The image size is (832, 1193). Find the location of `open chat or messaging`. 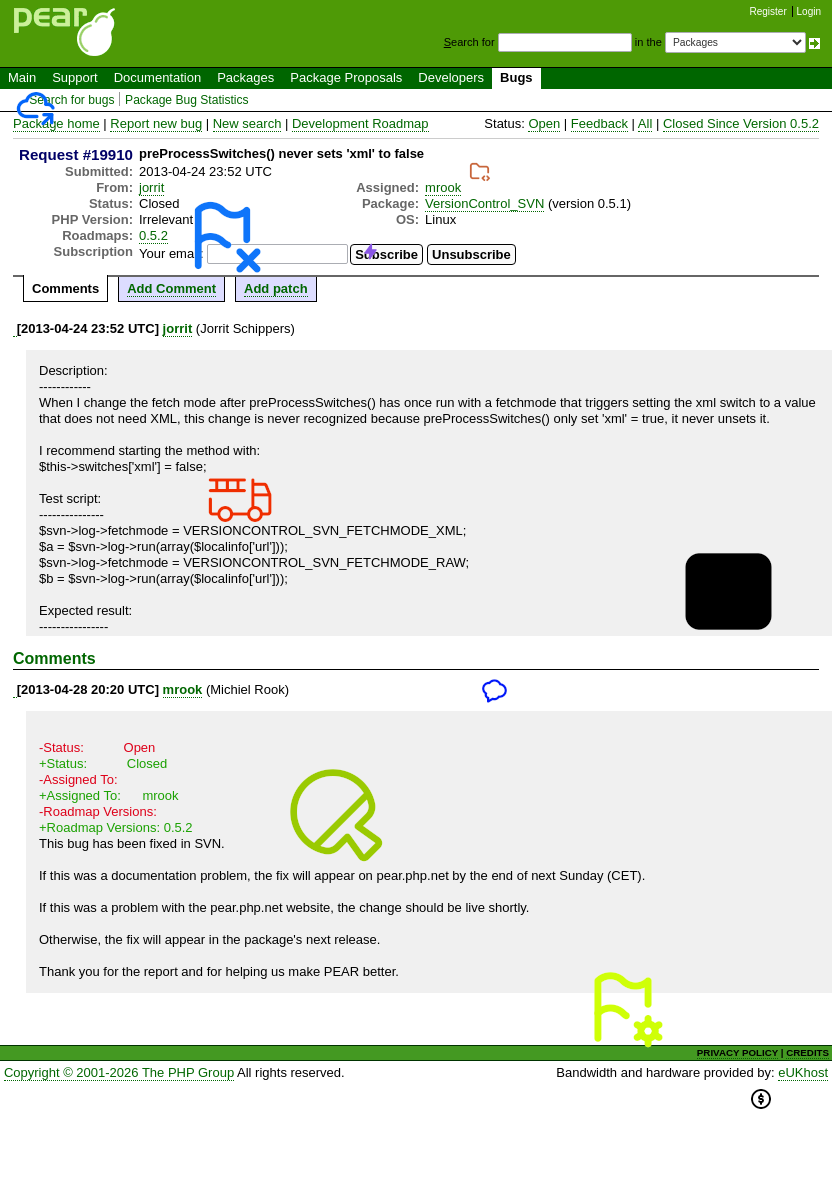

open chat or messaging is located at coordinates (494, 691).